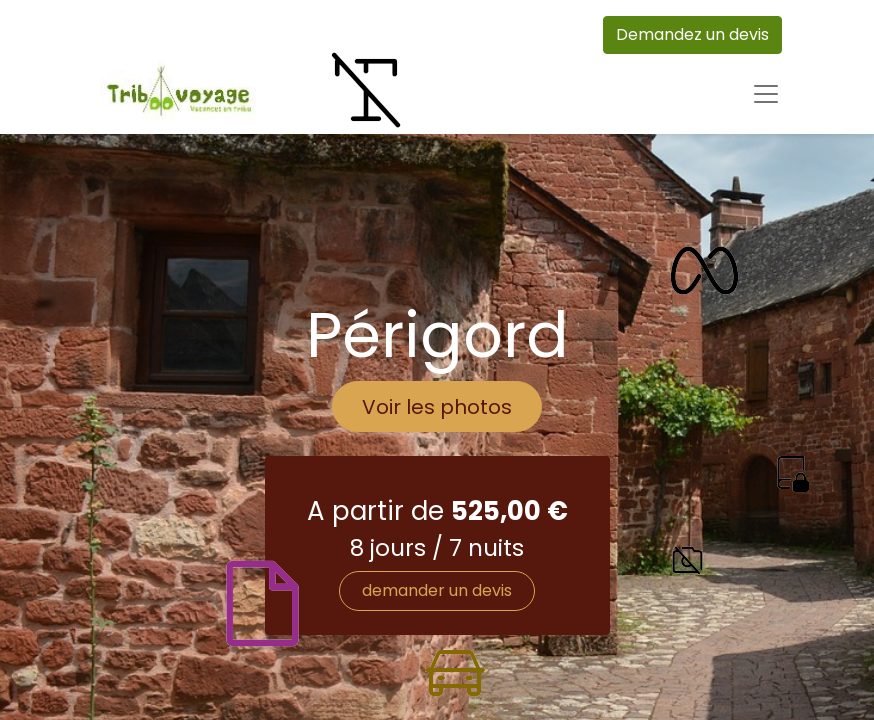  I want to click on disable text formatting, so click(366, 90).